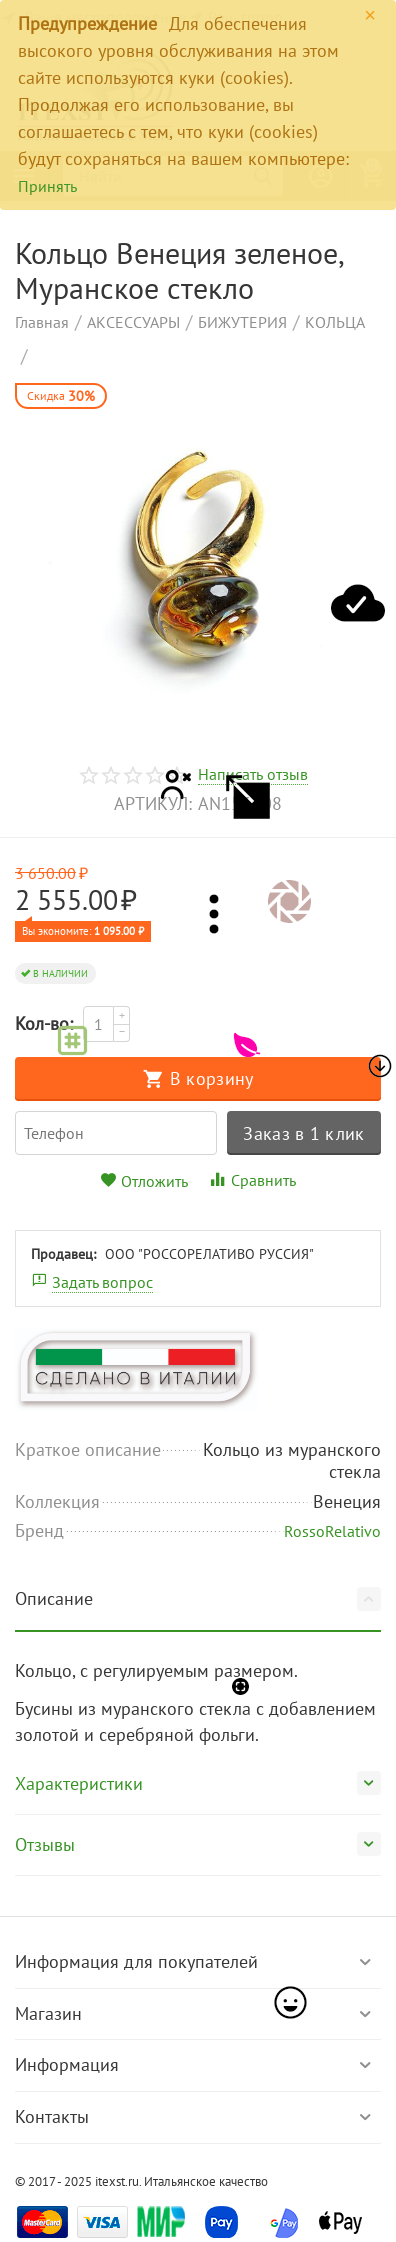 This screenshot has height=2242, width=396. Describe the element at coordinates (72, 1040) in the screenshot. I see `view grid or pattern layout options` at that location.